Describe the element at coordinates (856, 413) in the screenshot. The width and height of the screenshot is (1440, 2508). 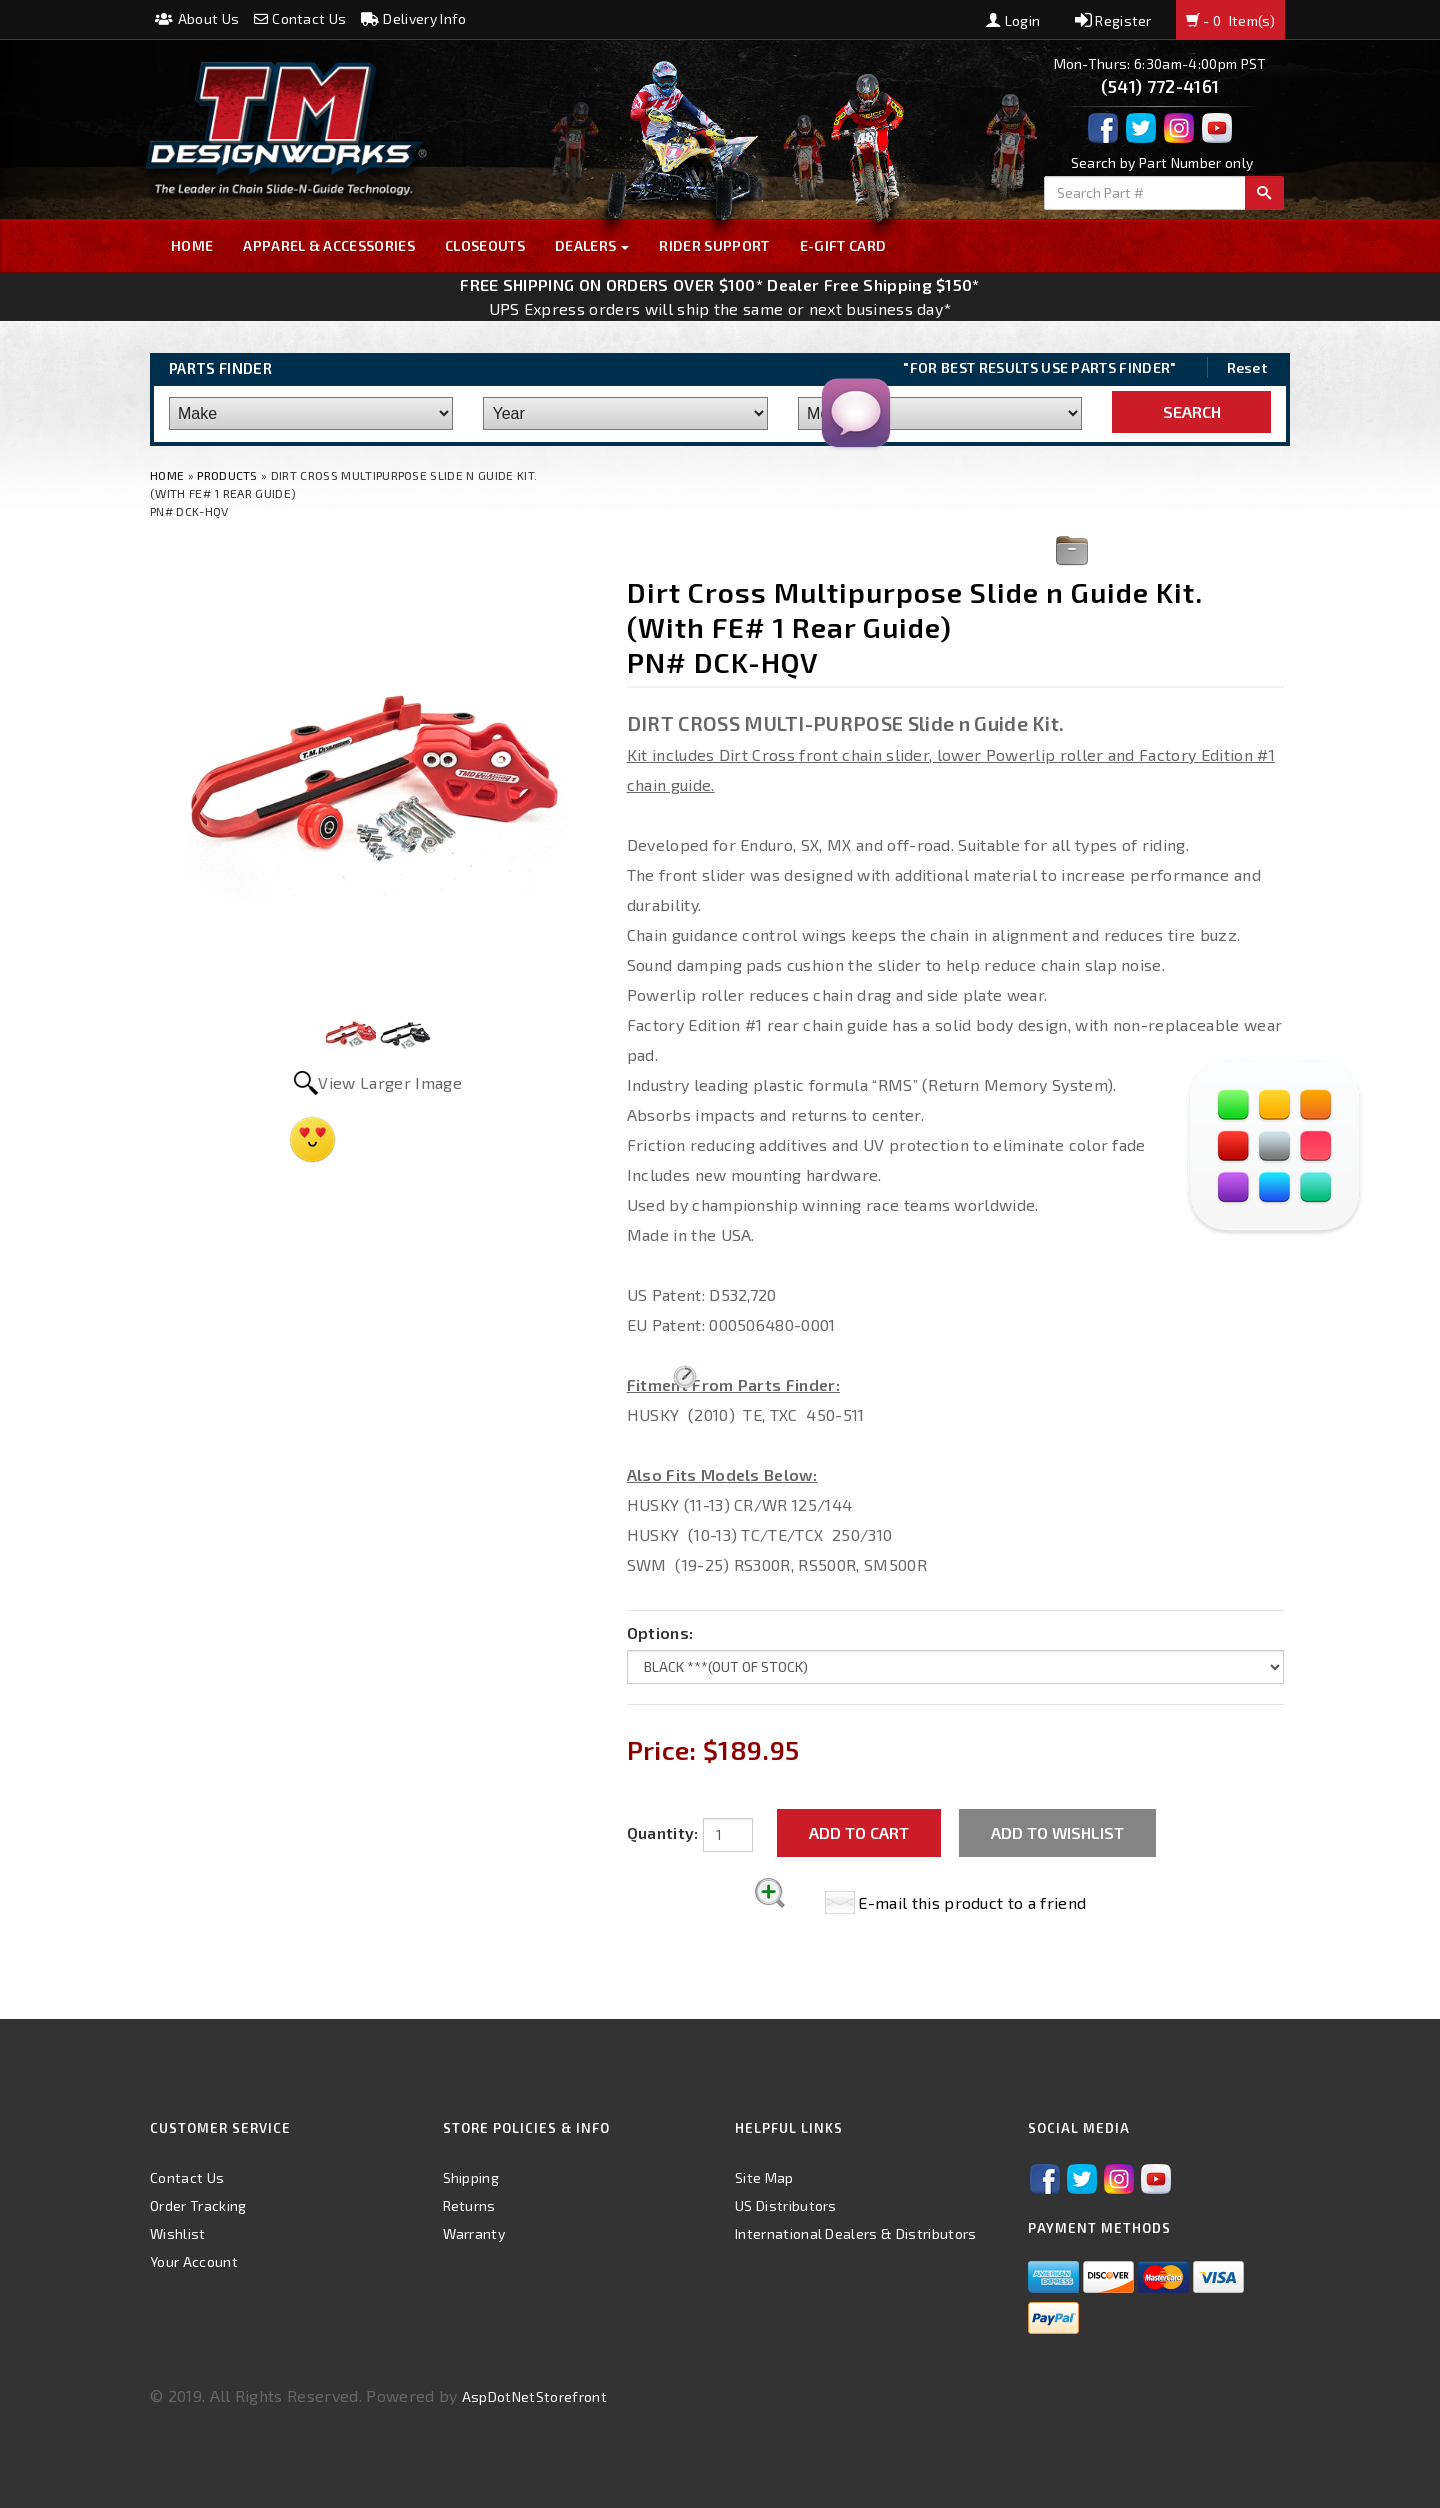
I see `open pidgin instant messaging app` at that location.